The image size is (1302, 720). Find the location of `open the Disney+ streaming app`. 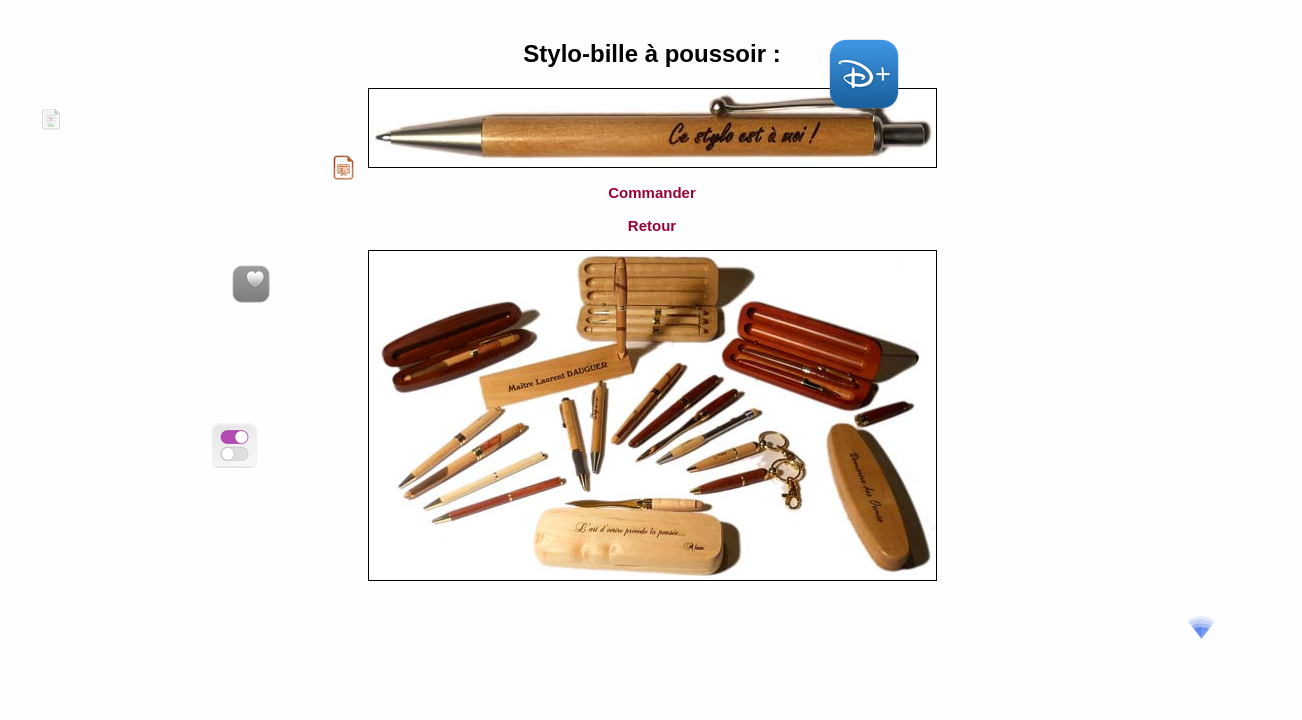

open the Disney+ streaming app is located at coordinates (864, 74).